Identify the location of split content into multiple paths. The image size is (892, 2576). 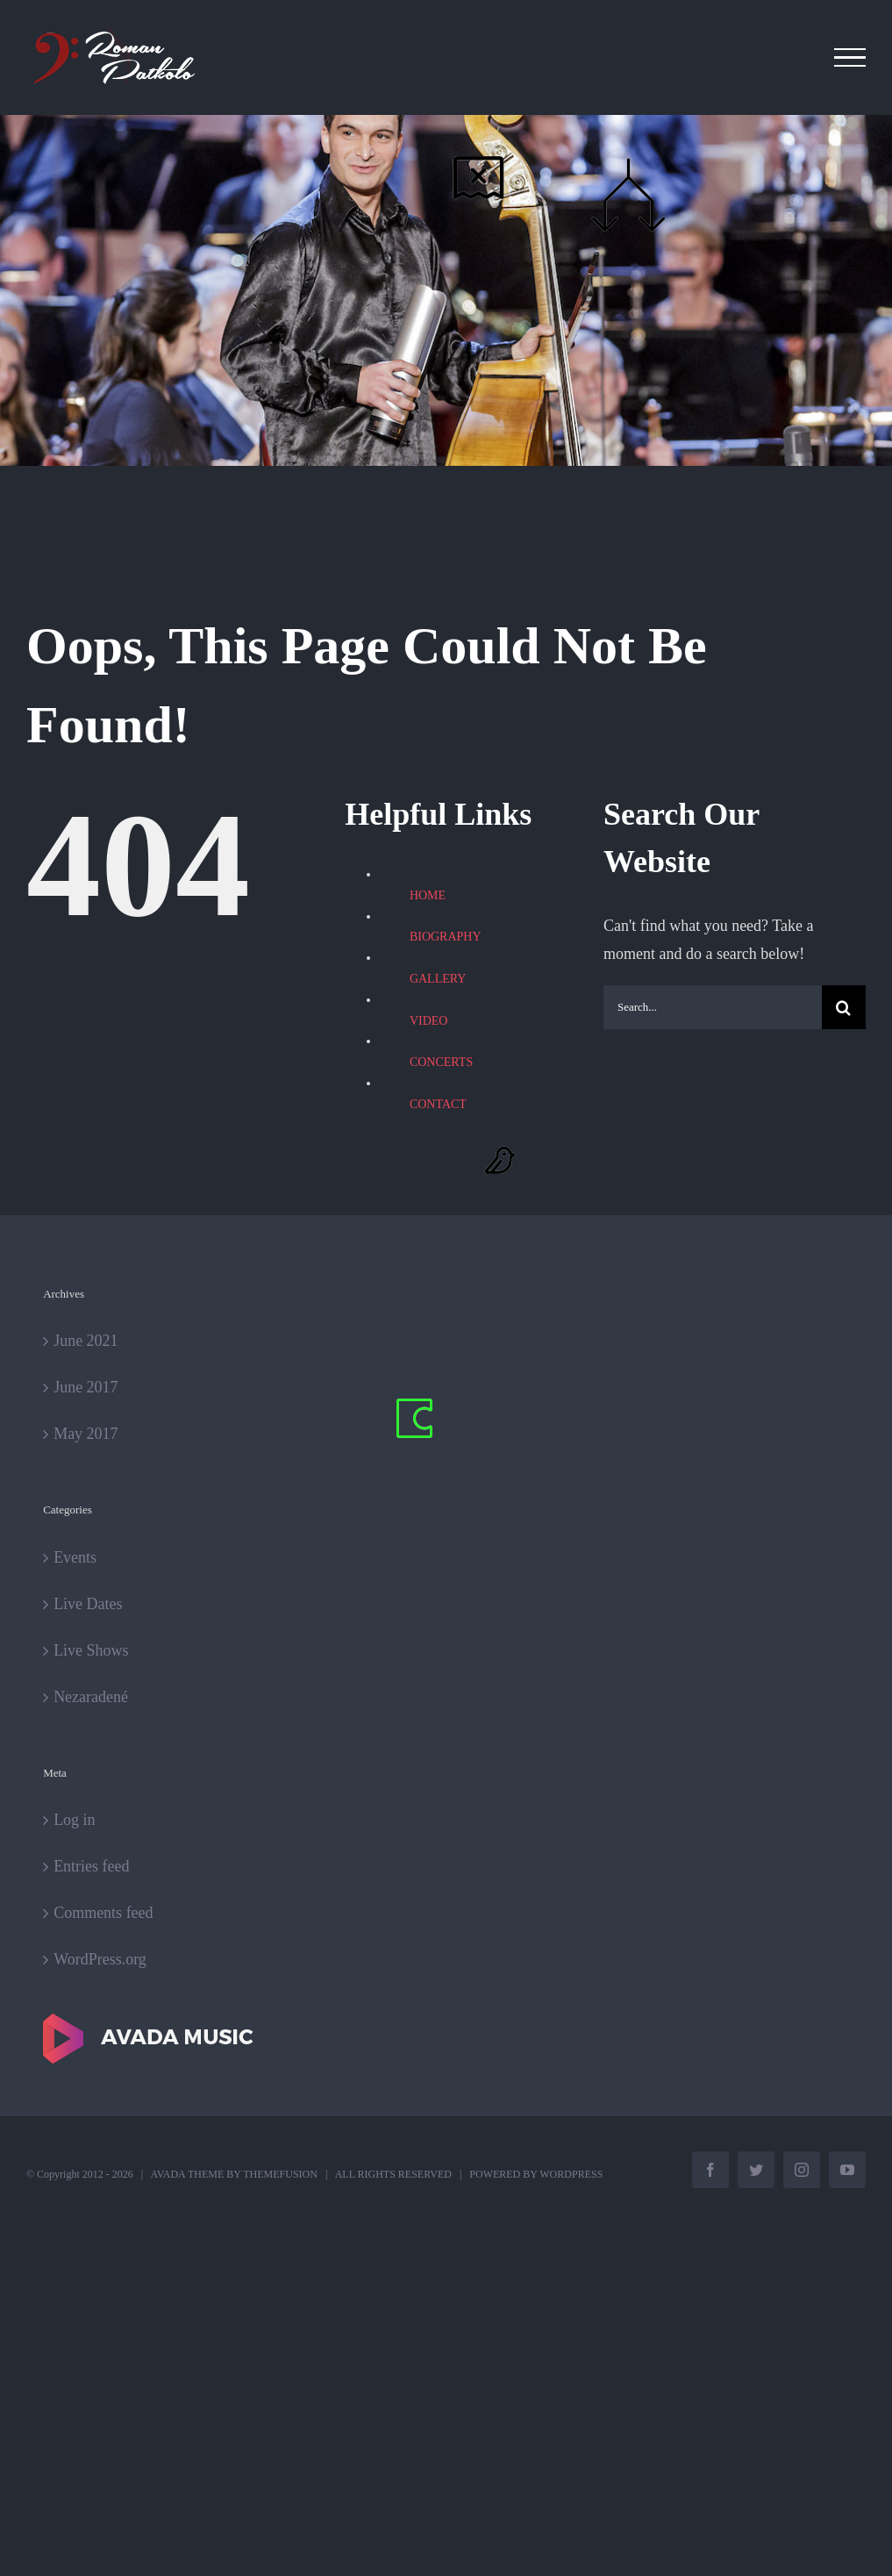
(628, 197).